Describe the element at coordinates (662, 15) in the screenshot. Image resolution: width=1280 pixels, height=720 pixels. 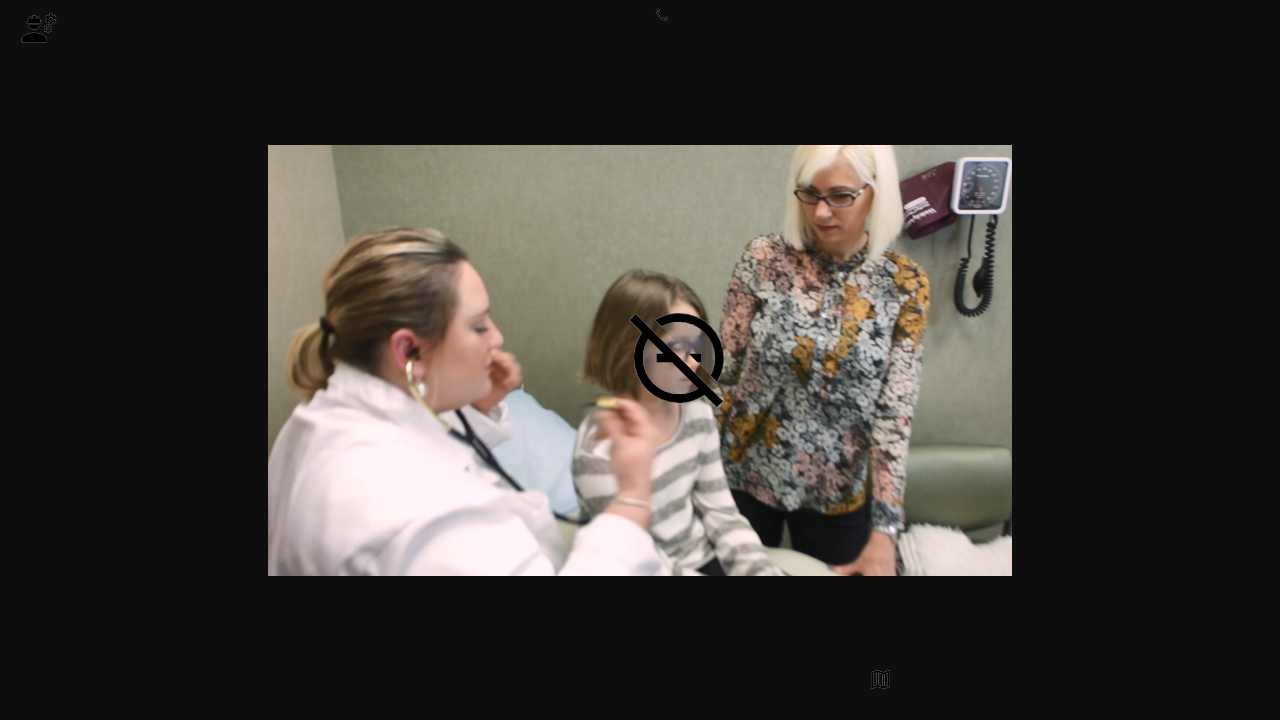
I see `make a phone call` at that location.